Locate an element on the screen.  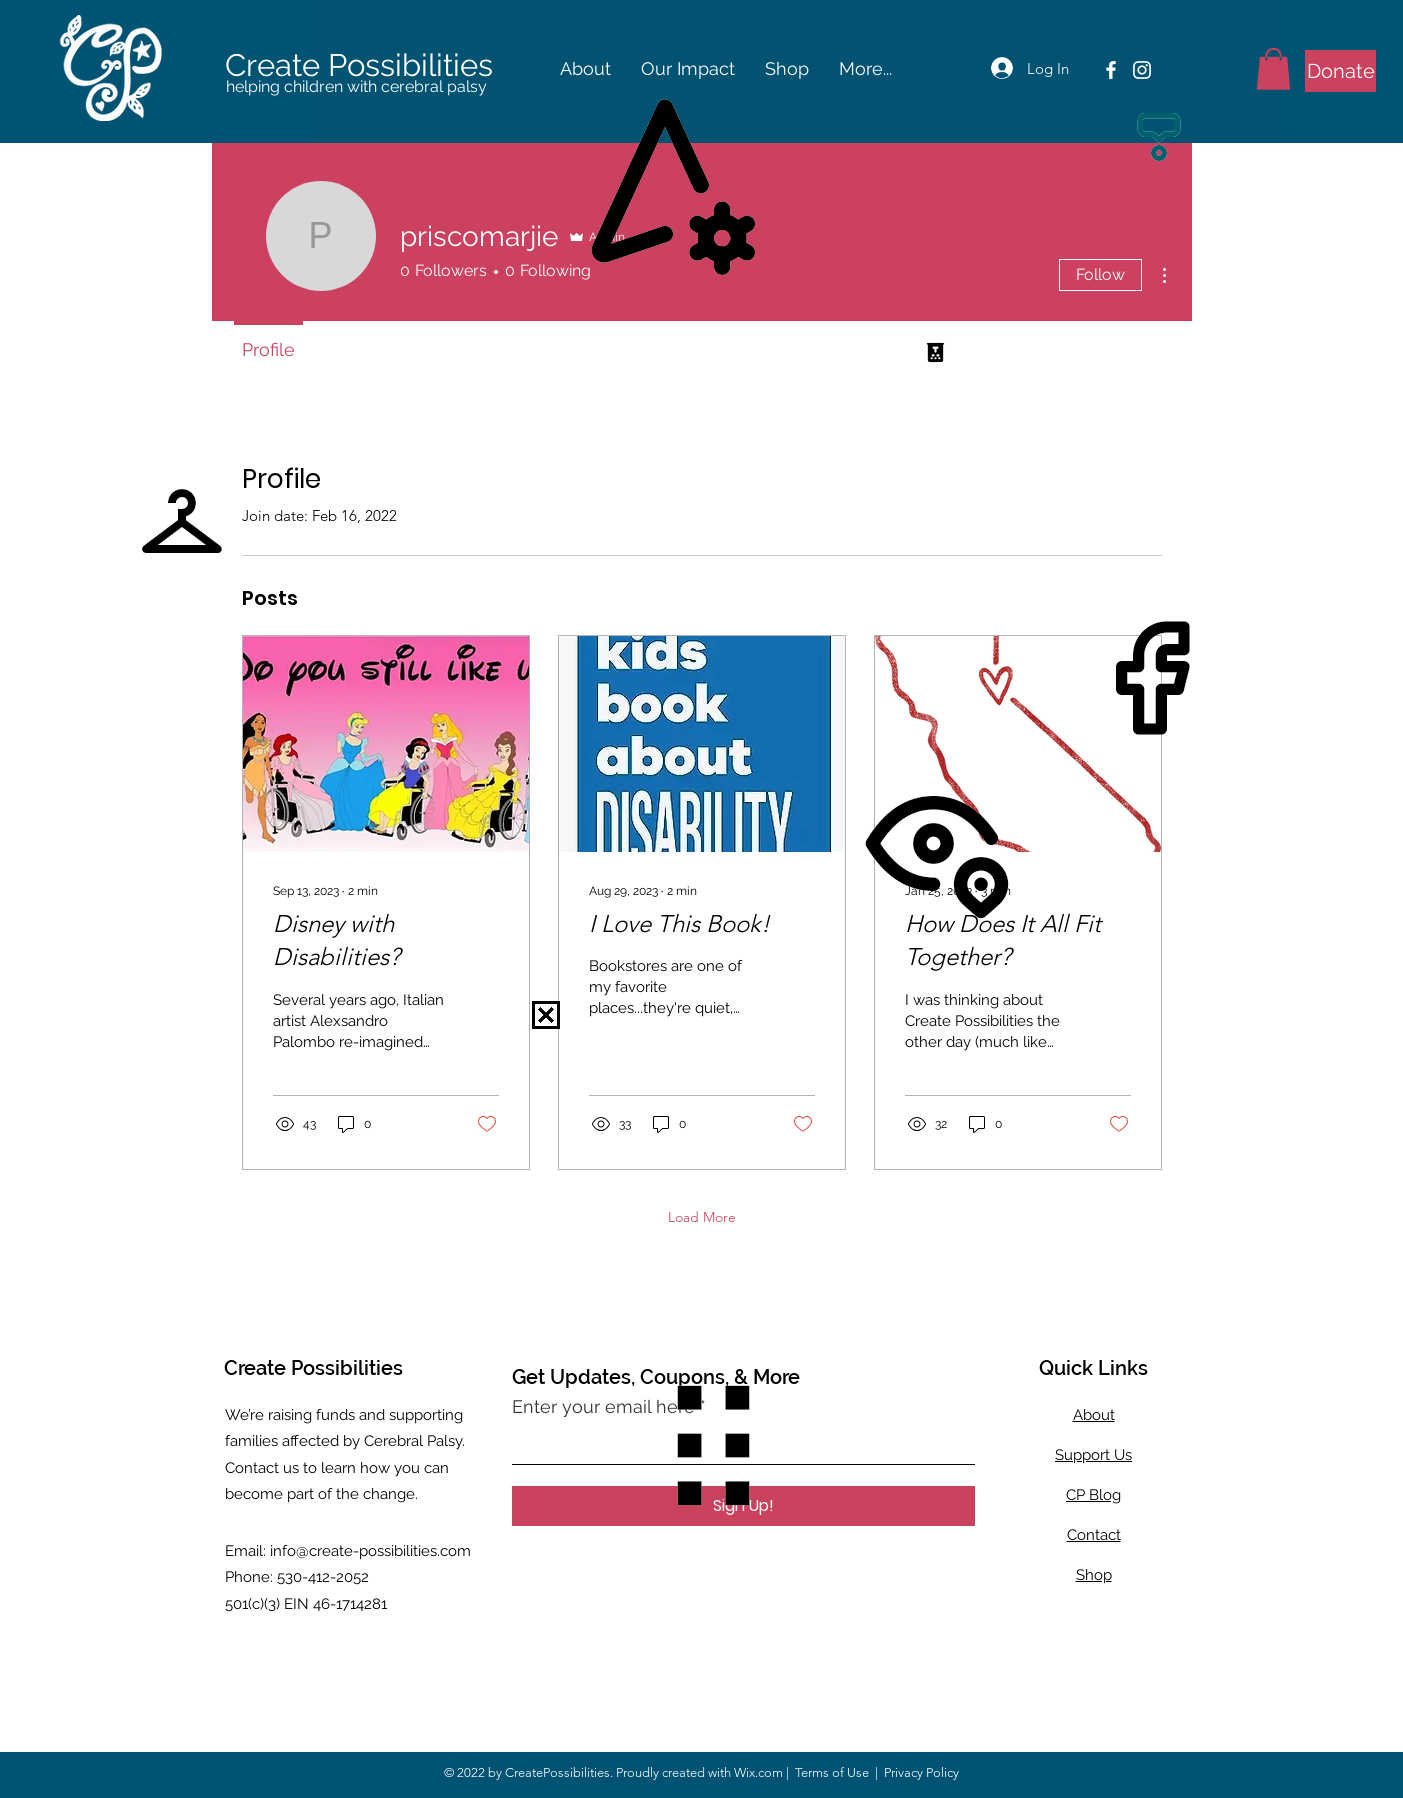
indicates a feature or option is disabled by default is located at coordinates (546, 1015).